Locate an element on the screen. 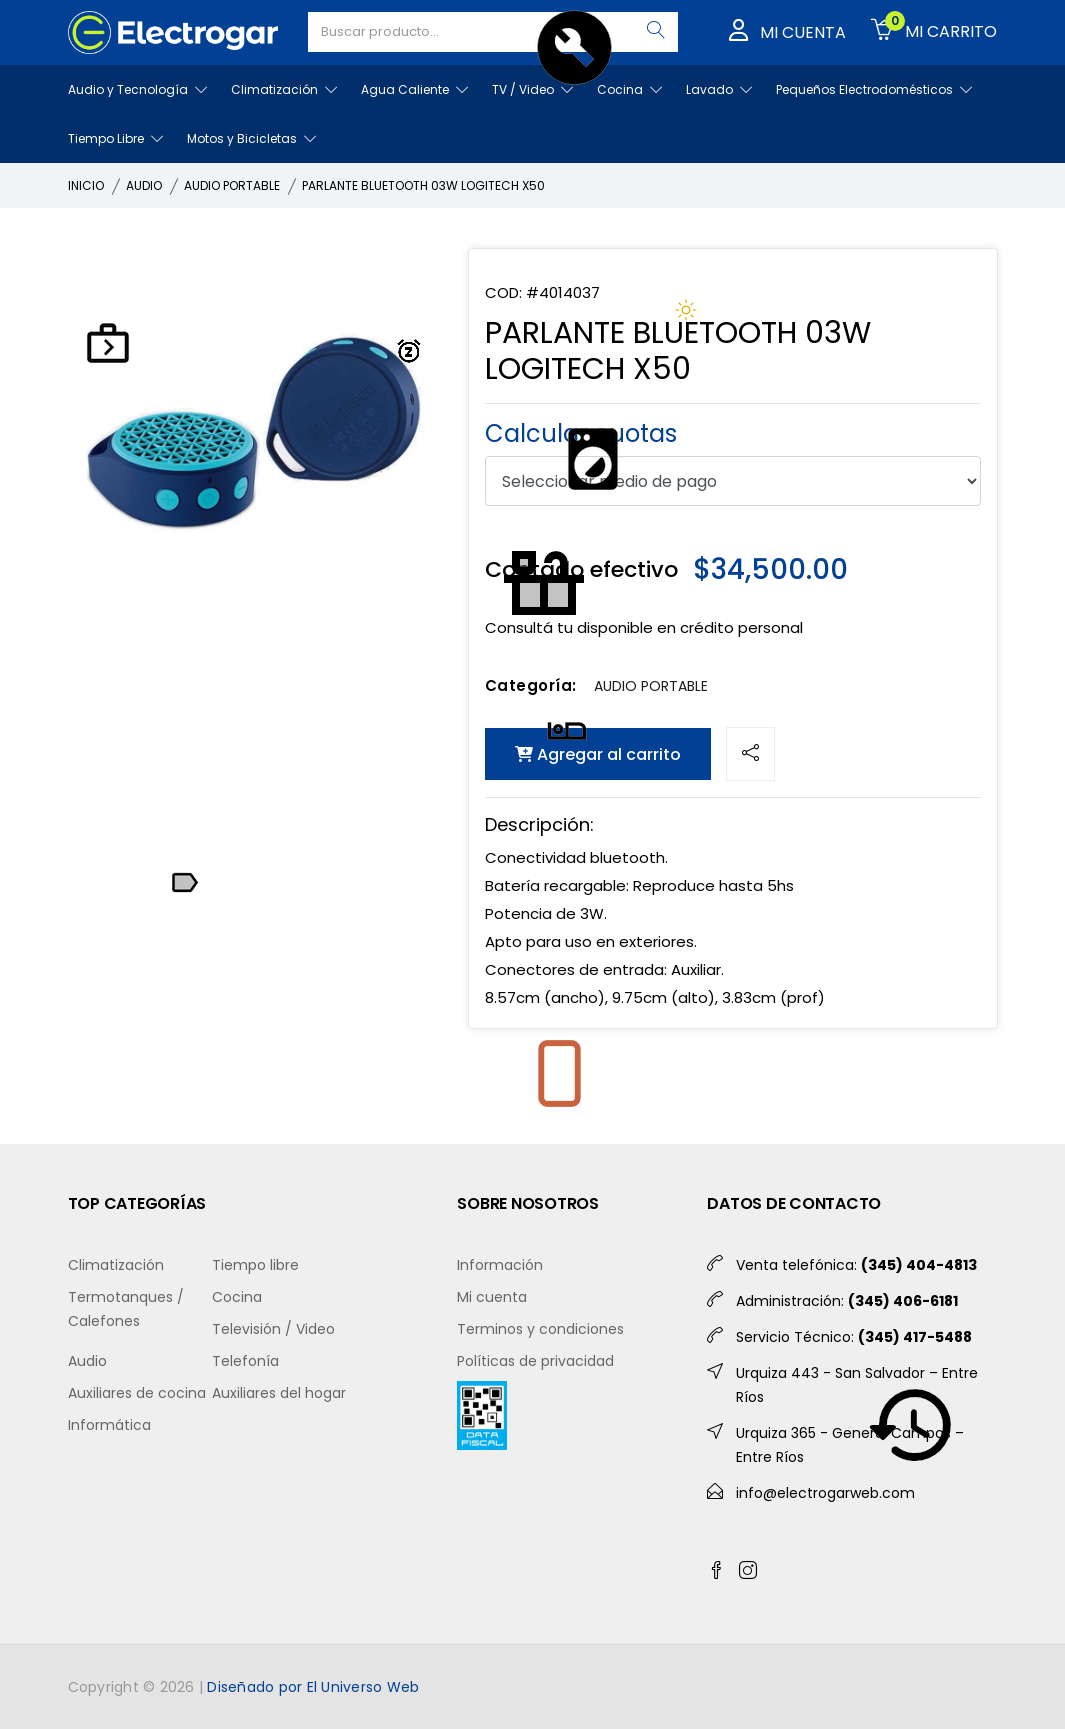  browse kitchen countertop options is located at coordinates (544, 583).